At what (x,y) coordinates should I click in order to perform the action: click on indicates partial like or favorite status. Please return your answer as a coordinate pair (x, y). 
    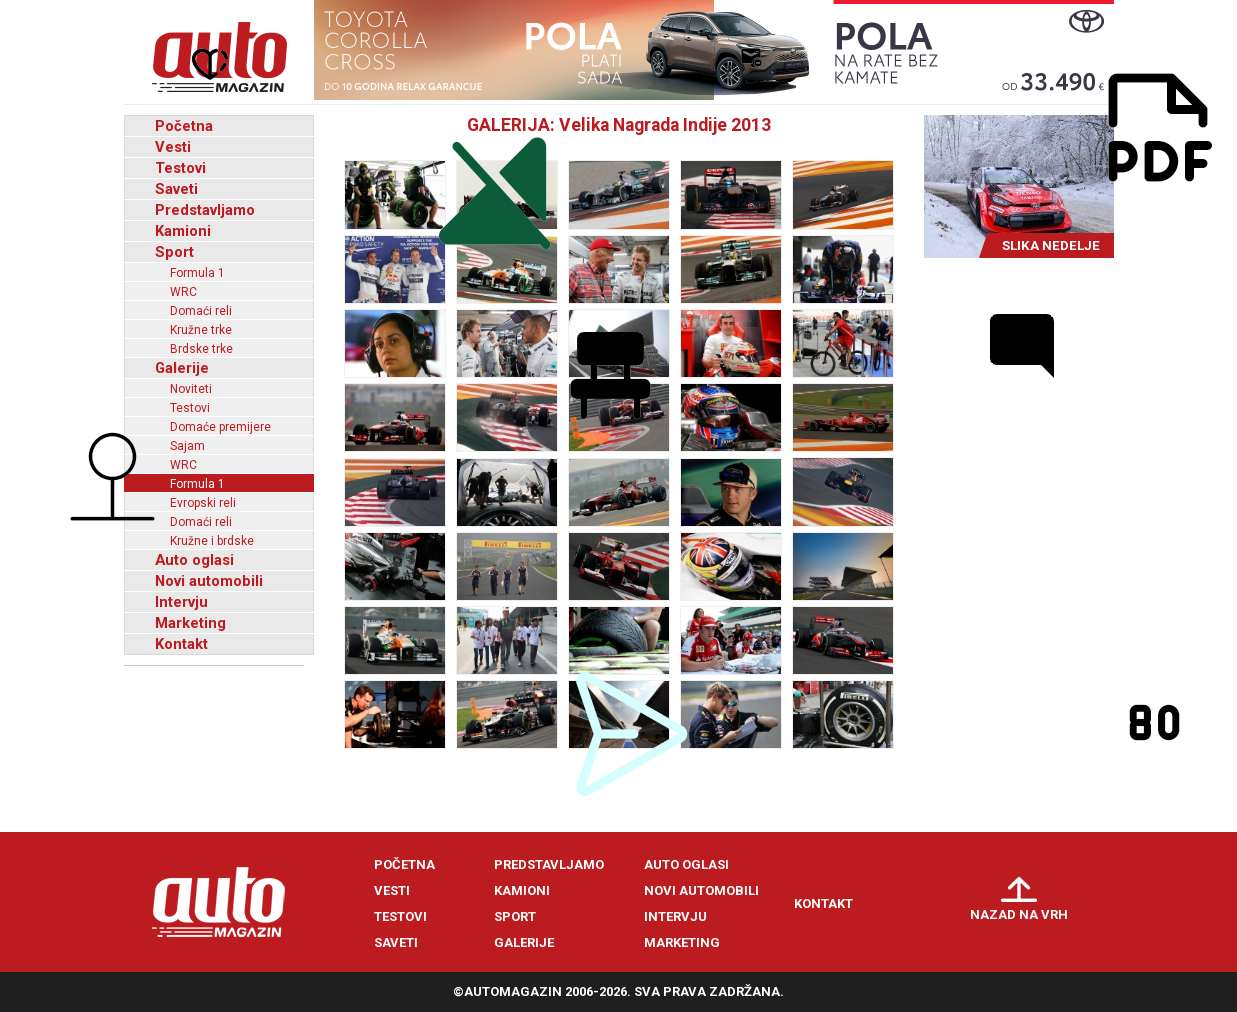
    Looking at the image, I should click on (210, 63).